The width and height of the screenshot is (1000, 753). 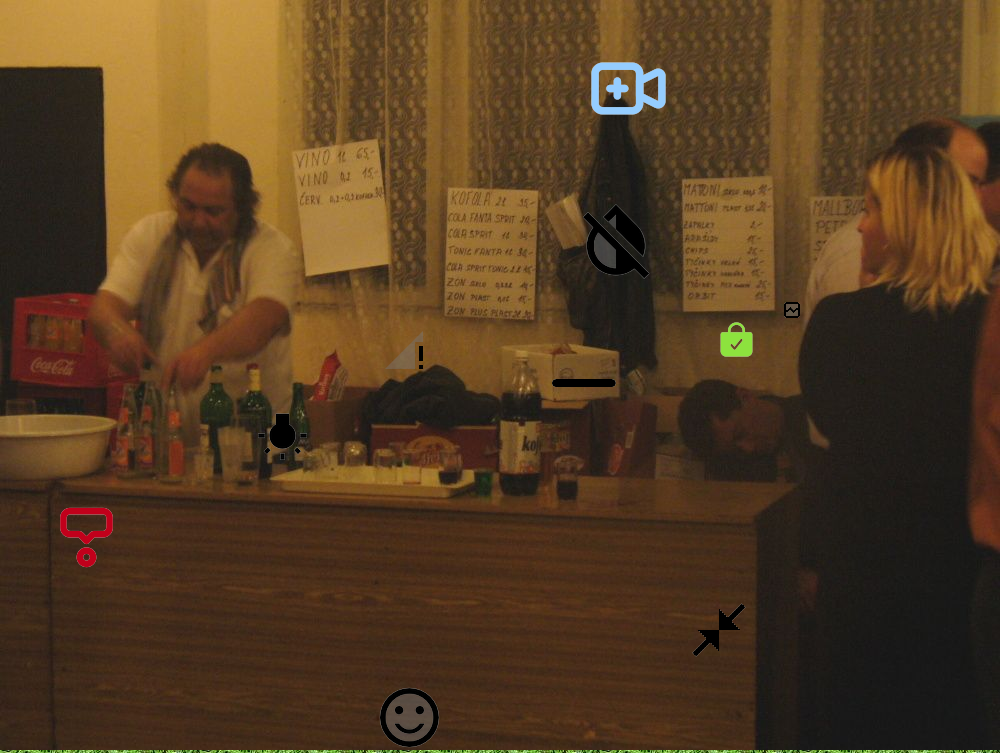 What do you see at coordinates (282, 435) in the screenshot?
I see `adjust incandescent light settings` at bounding box center [282, 435].